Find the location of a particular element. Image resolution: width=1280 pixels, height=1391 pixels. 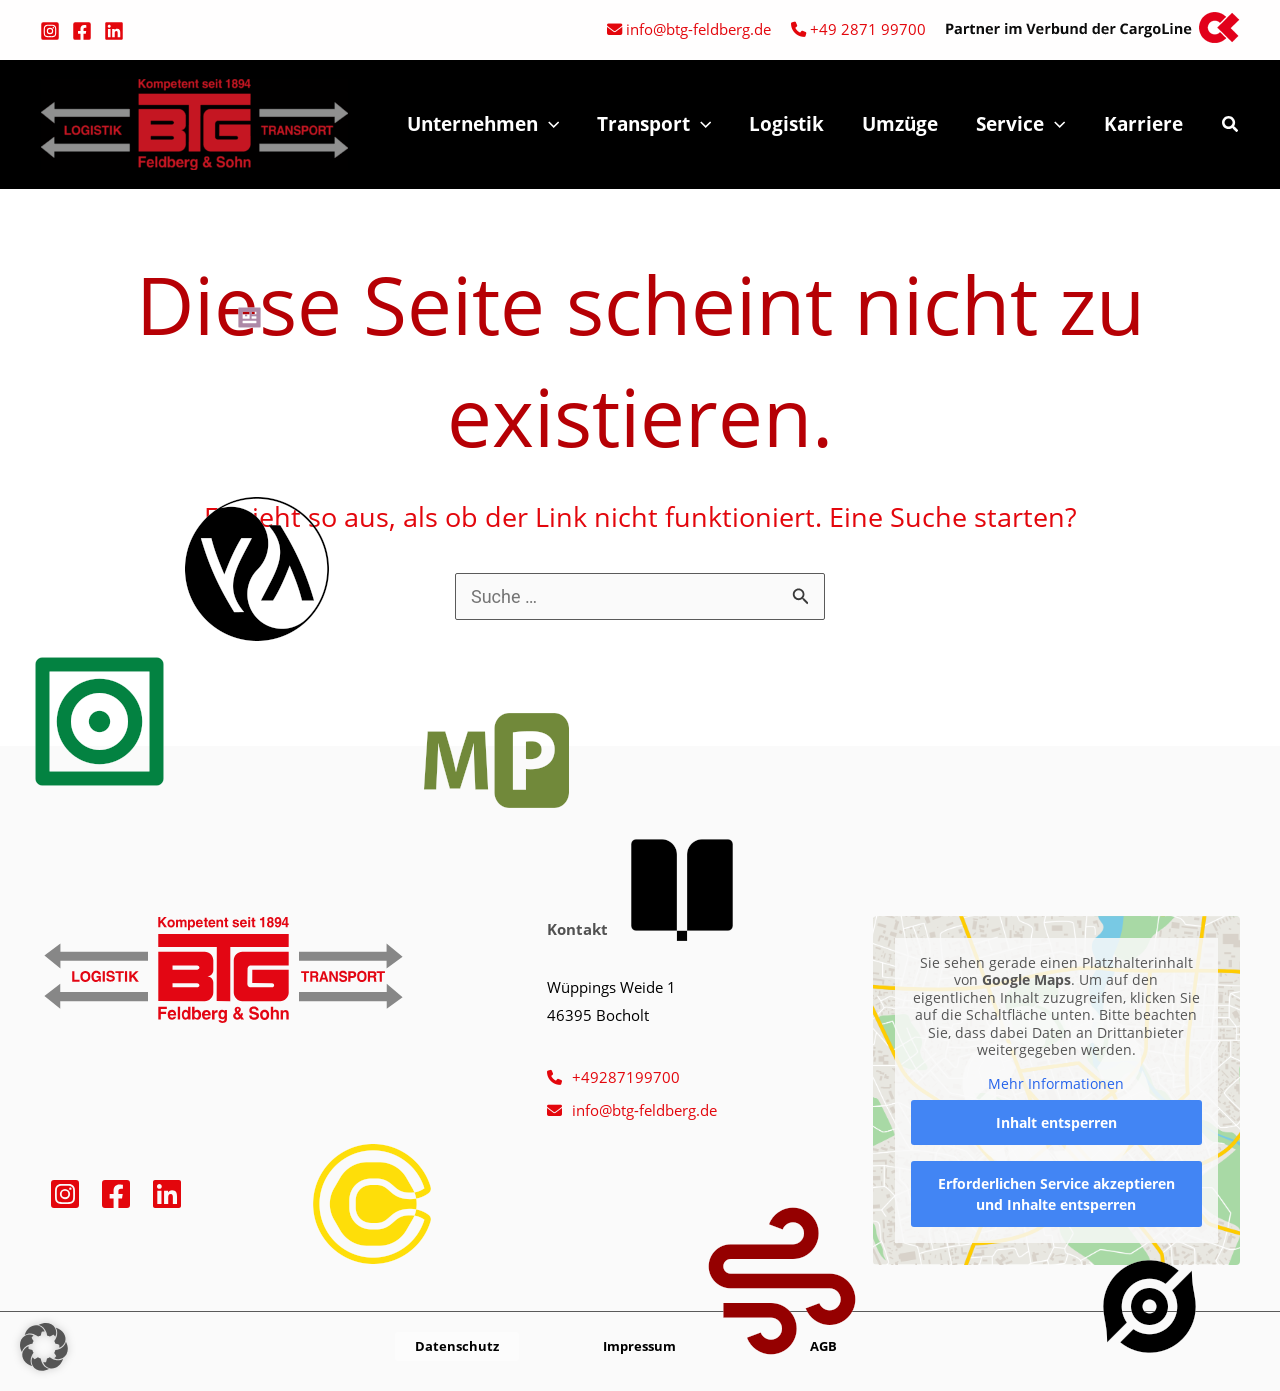

macports package manager logo is located at coordinates (496, 760).